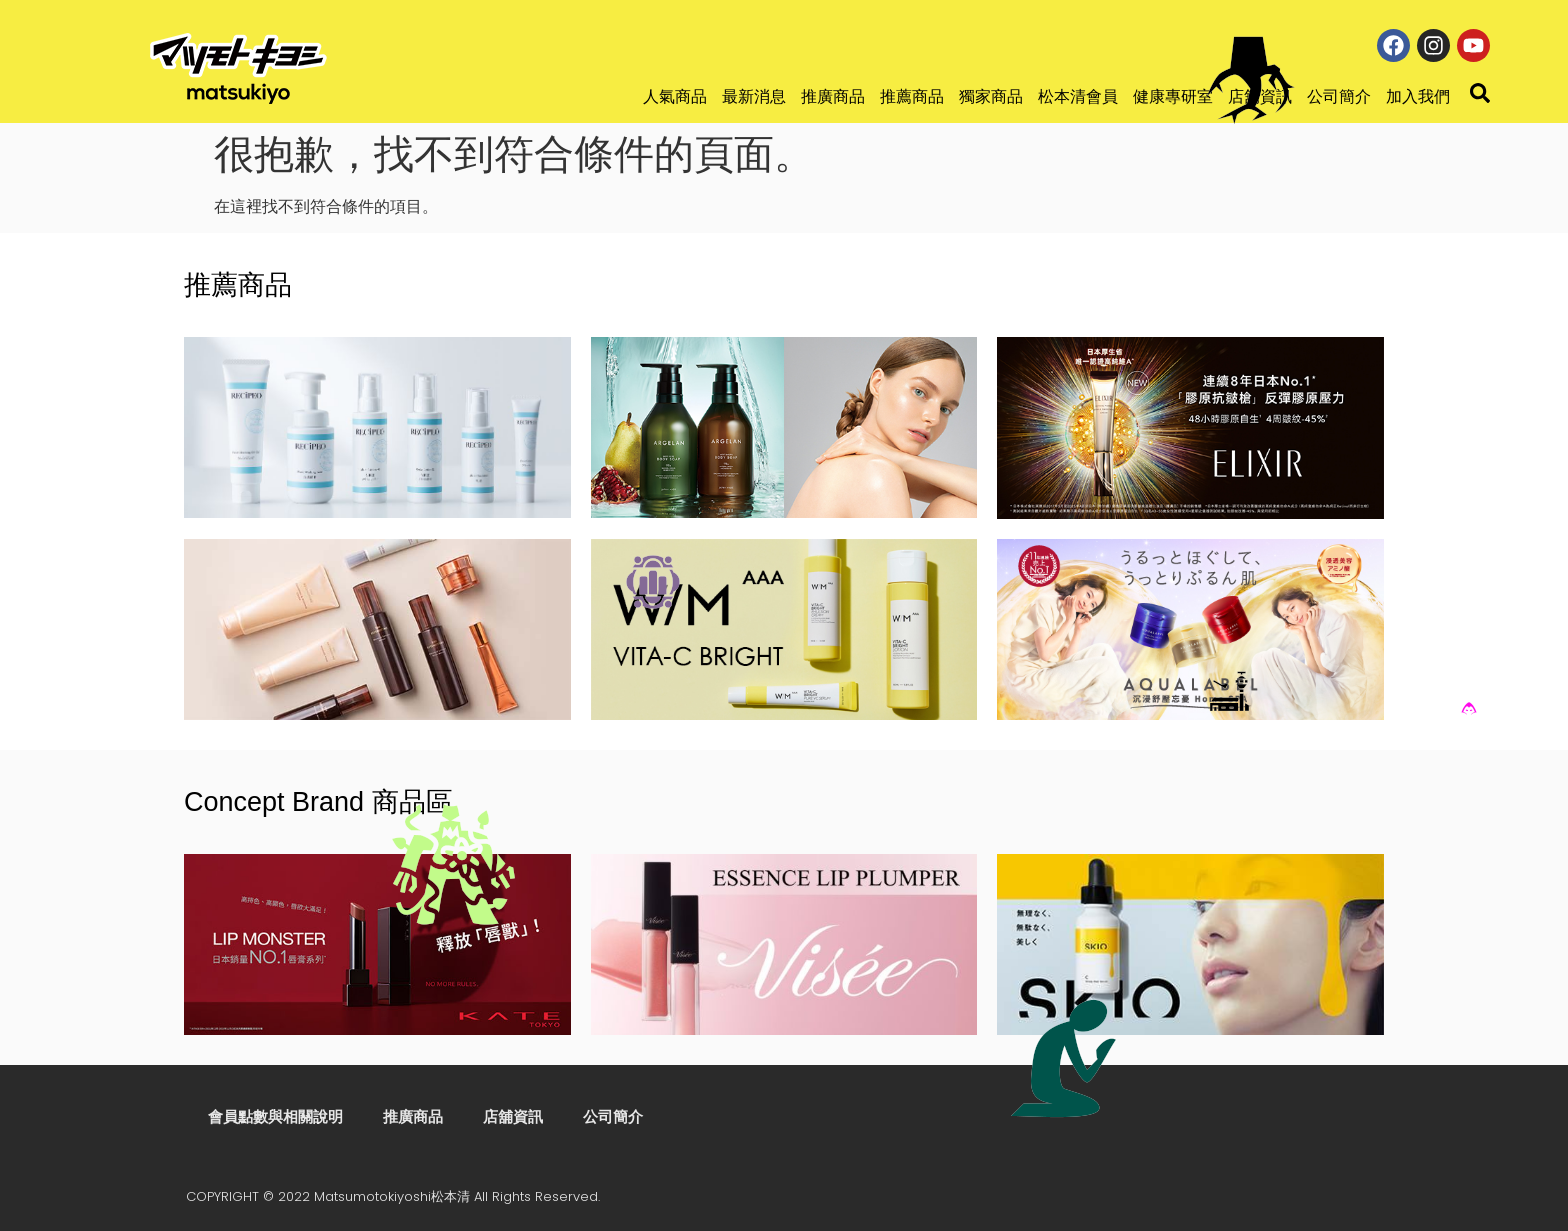 The height and width of the screenshot is (1231, 1568). I want to click on access airport or flight management features, so click(1229, 691).